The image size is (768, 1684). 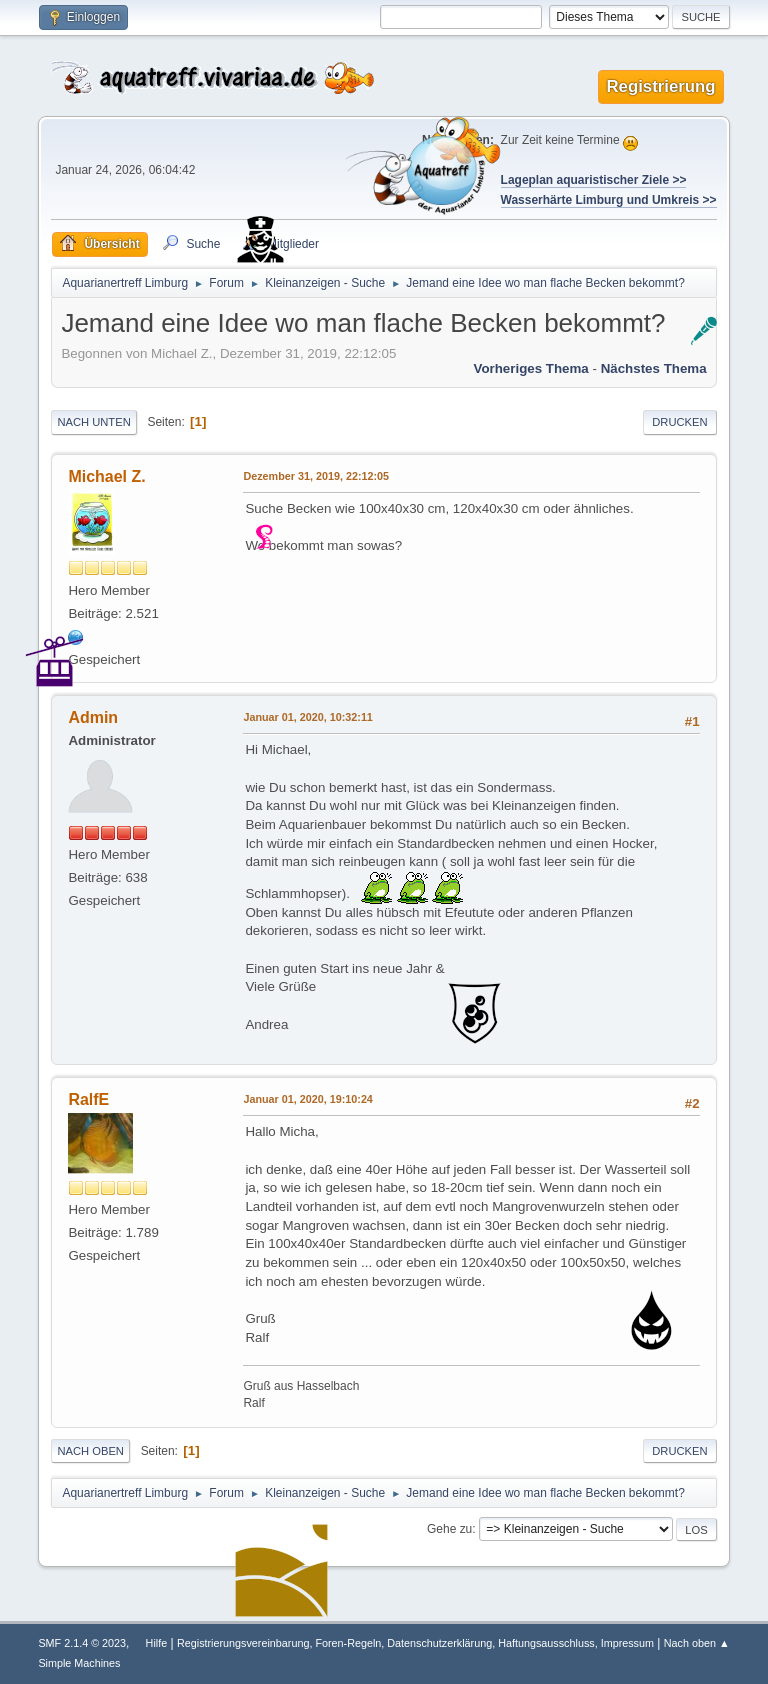 I want to click on access healthcare or medical services, so click(x=260, y=239).